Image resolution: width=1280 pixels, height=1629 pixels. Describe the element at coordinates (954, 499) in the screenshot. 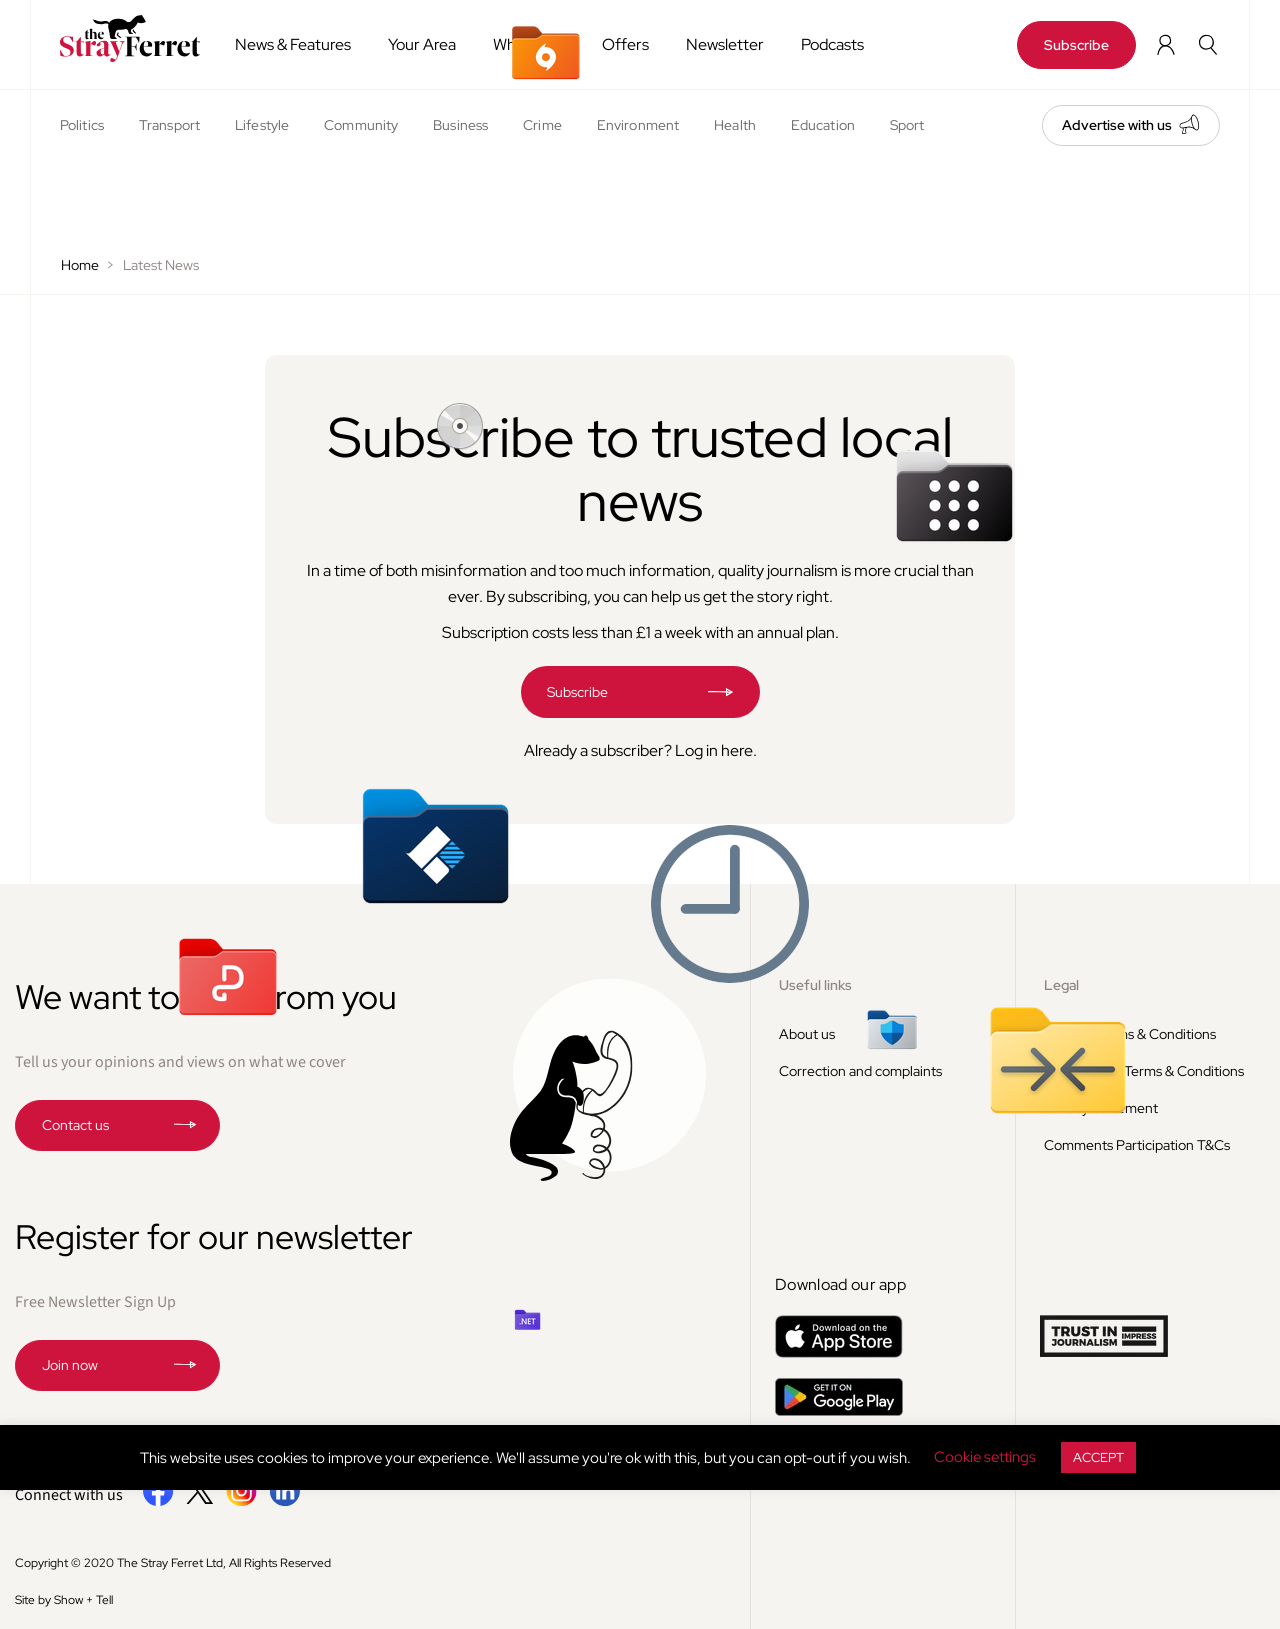

I see `open ROS (Robot Operating System) project folder` at that location.